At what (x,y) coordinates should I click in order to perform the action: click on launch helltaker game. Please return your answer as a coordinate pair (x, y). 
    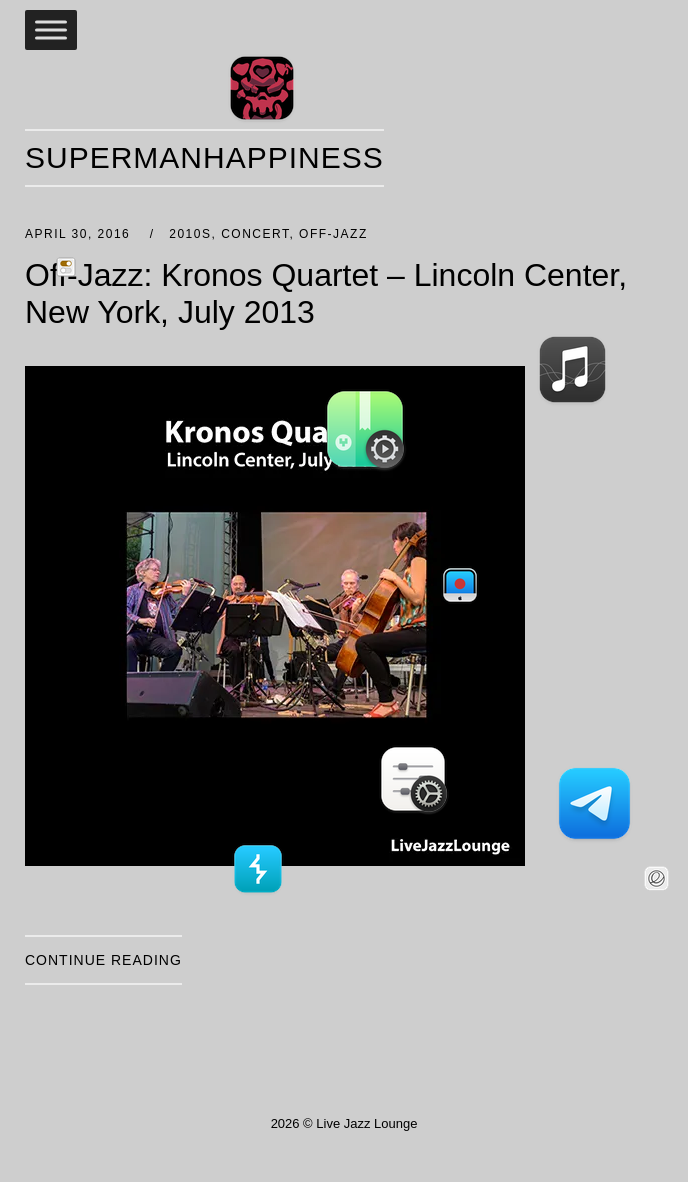
    Looking at the image, I should click on (262, 88).